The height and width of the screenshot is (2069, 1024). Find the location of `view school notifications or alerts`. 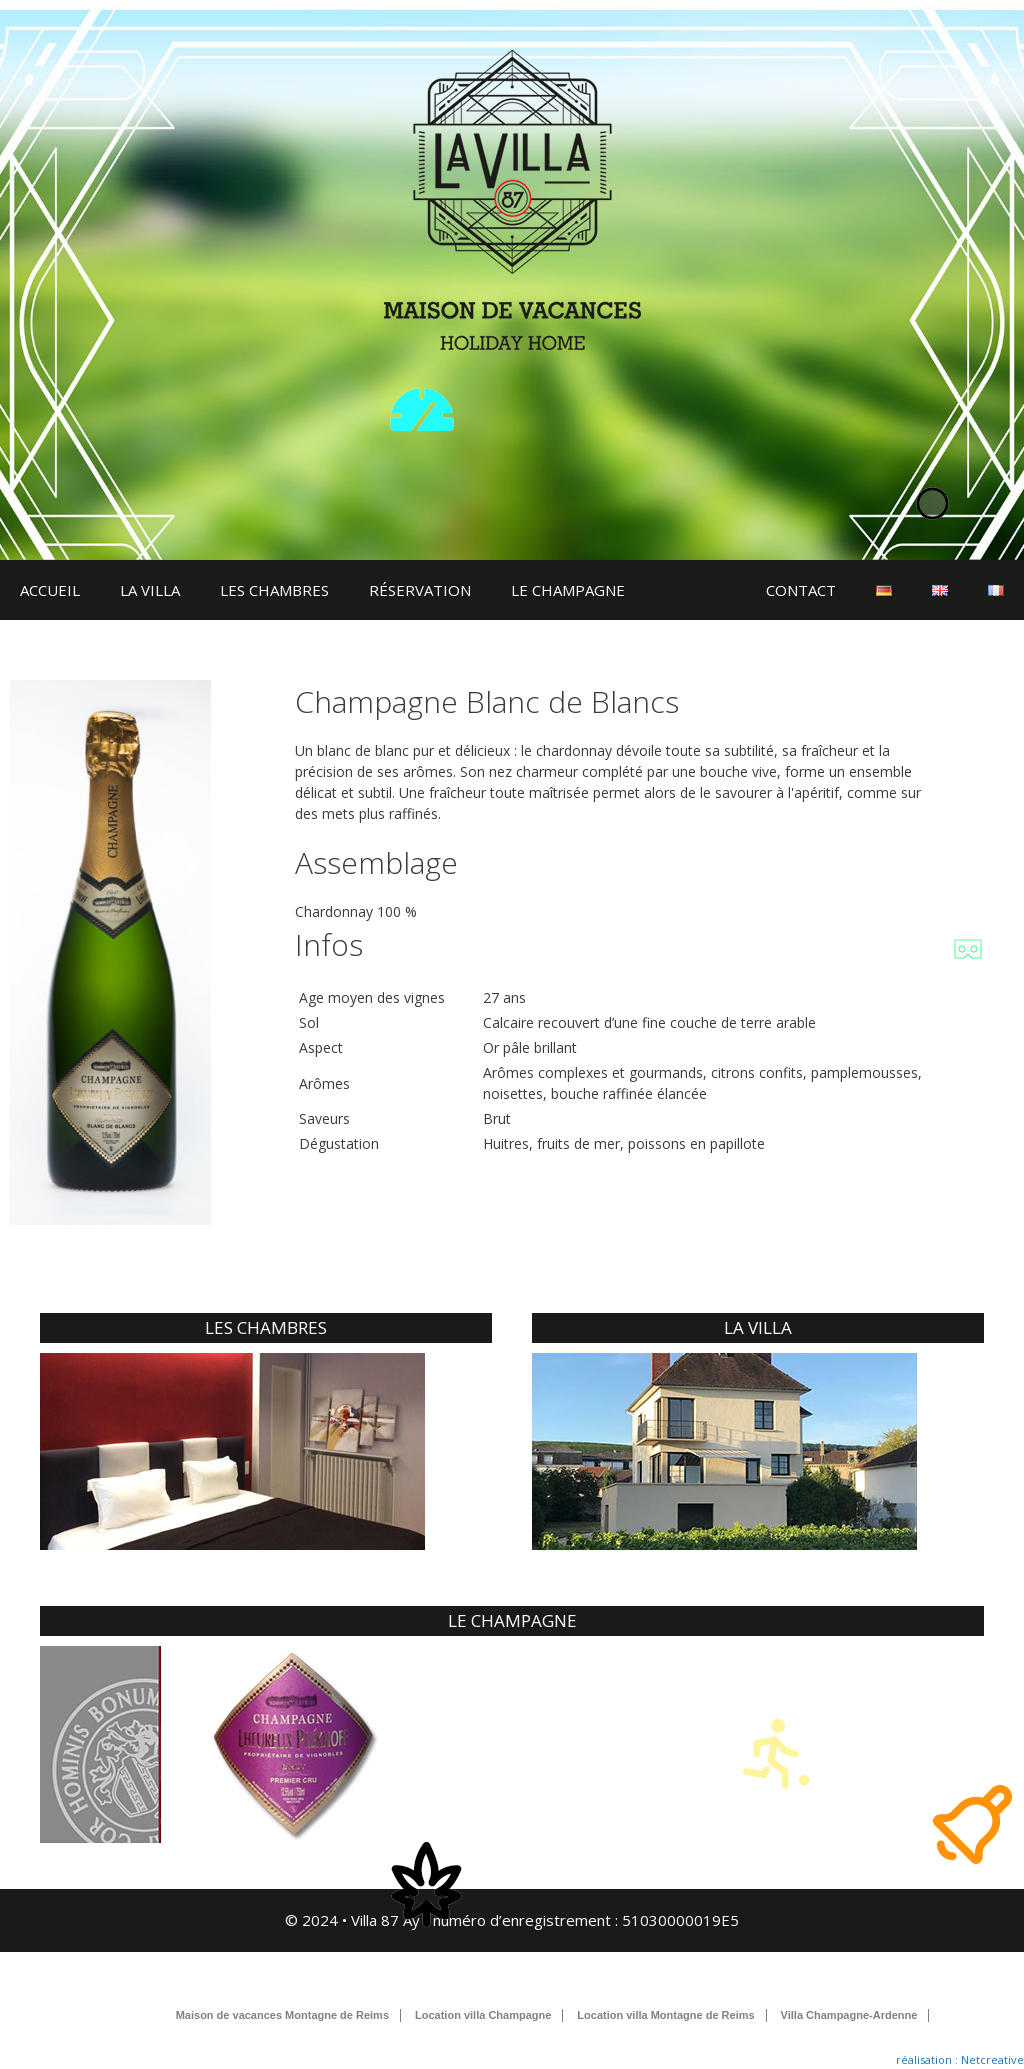

view school notifications or alerts is located at coordinates (972, 1824).